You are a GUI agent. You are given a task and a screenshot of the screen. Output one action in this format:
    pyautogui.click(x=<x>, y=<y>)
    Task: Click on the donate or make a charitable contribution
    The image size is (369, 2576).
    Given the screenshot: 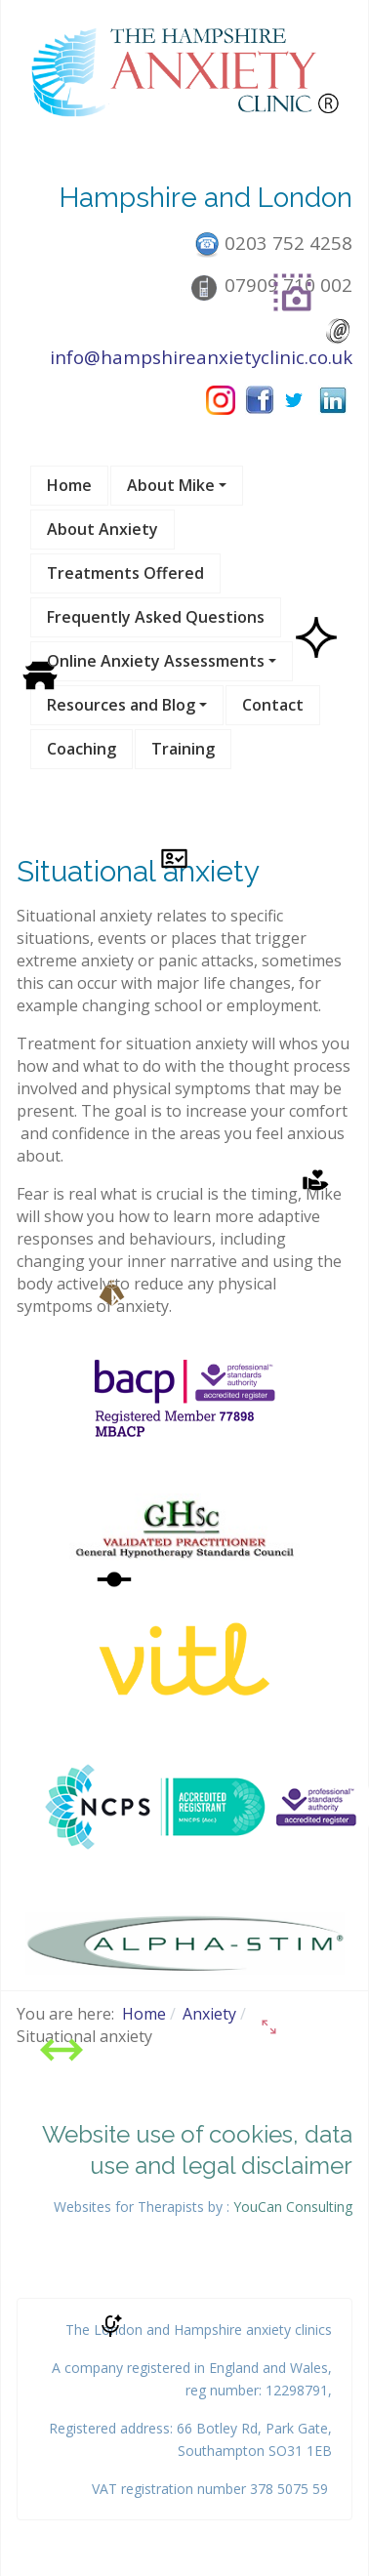 What is the action you would take?
    pyautogui.click(x=315, y=1180)
    